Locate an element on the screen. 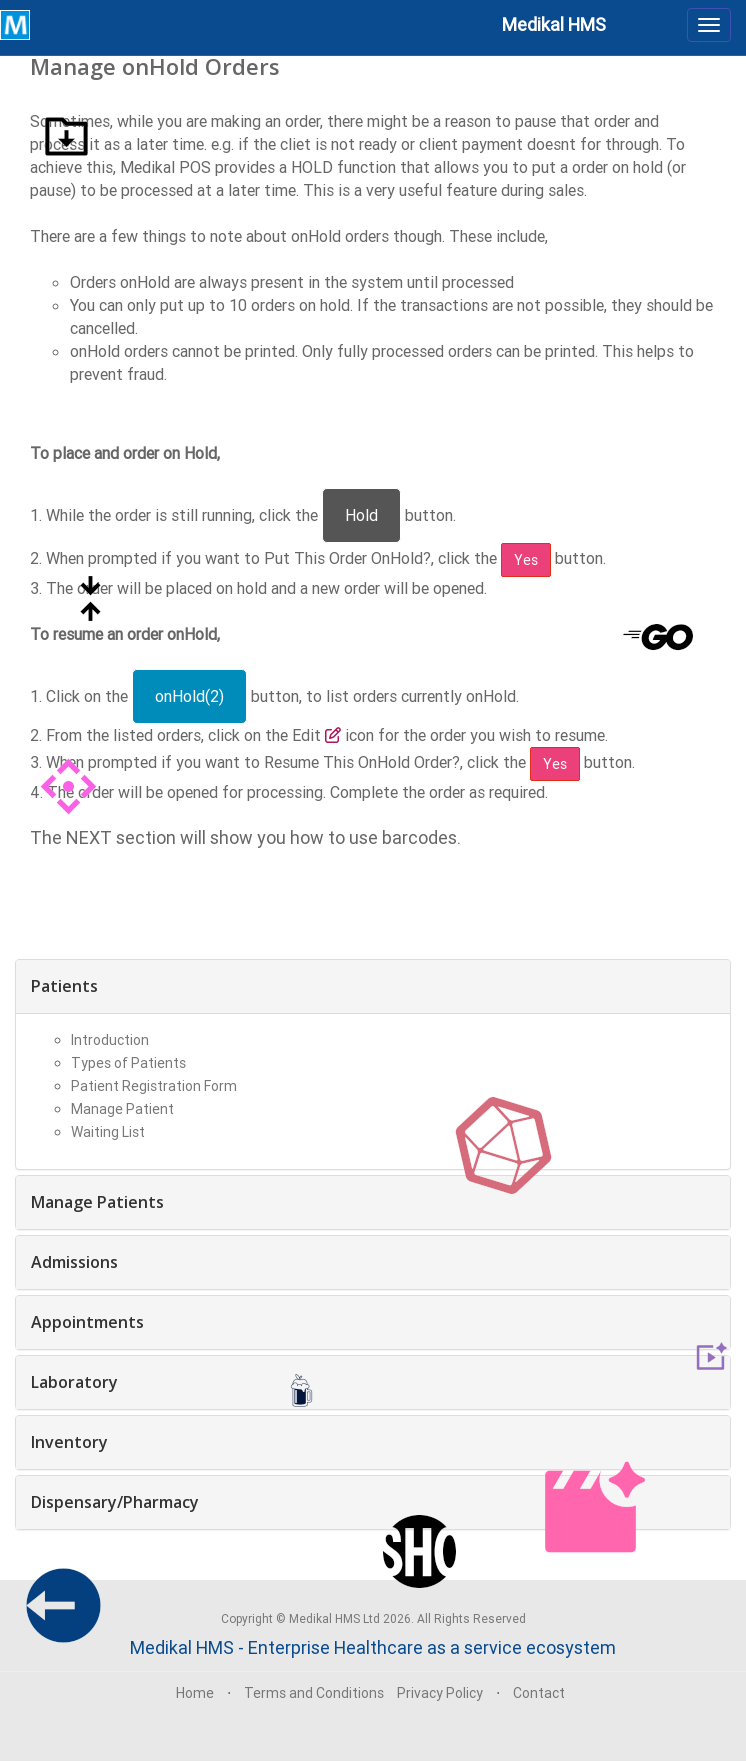 The image size is (746, 1762). collapse content vertically is located at coordinates (90, 598).